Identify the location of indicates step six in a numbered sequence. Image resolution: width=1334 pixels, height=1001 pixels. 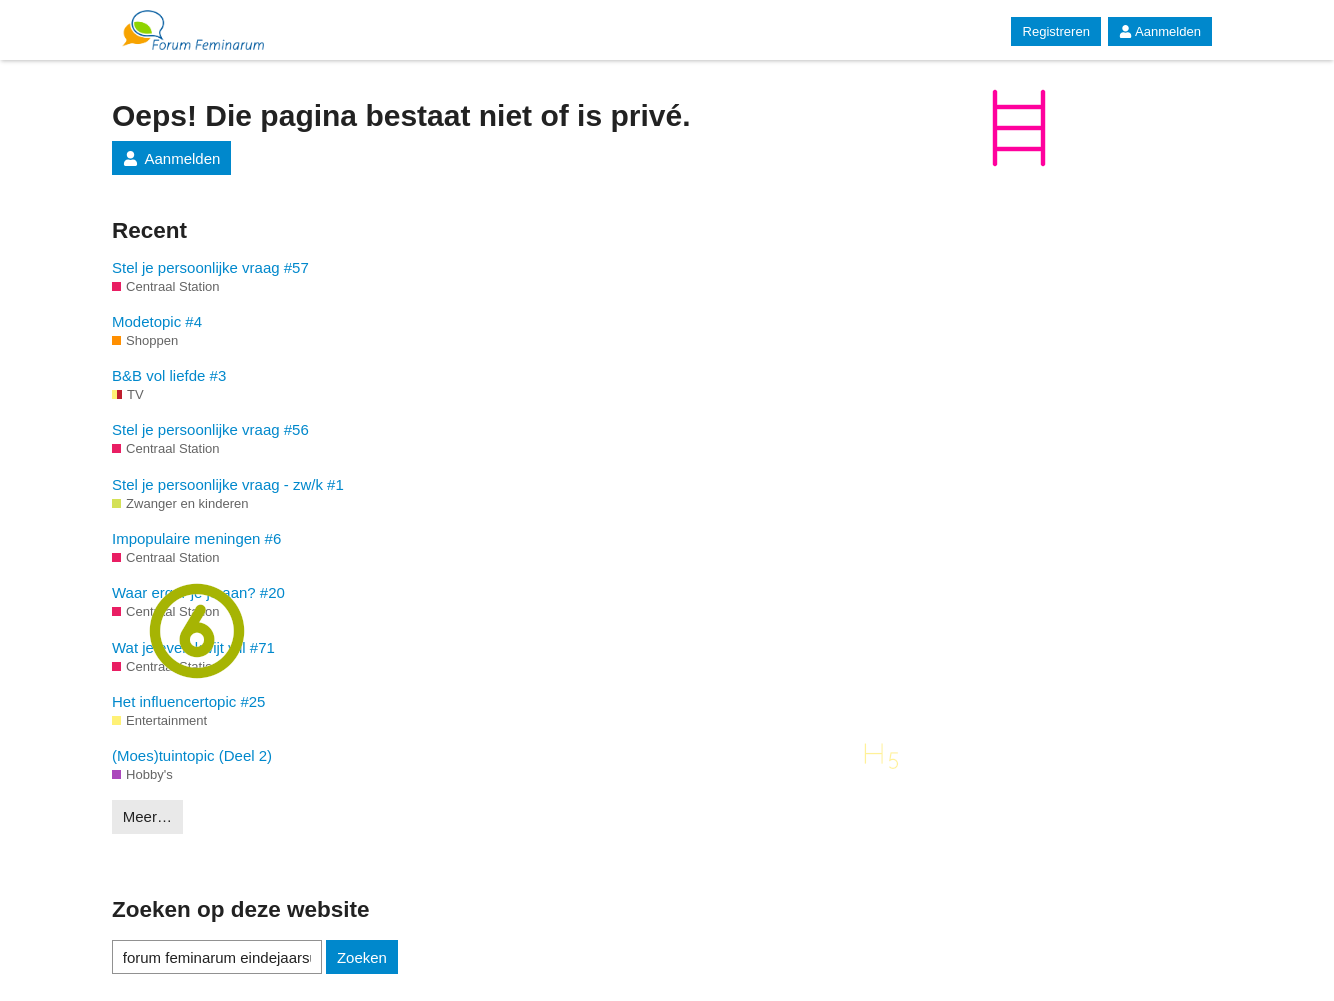
(197, 631).